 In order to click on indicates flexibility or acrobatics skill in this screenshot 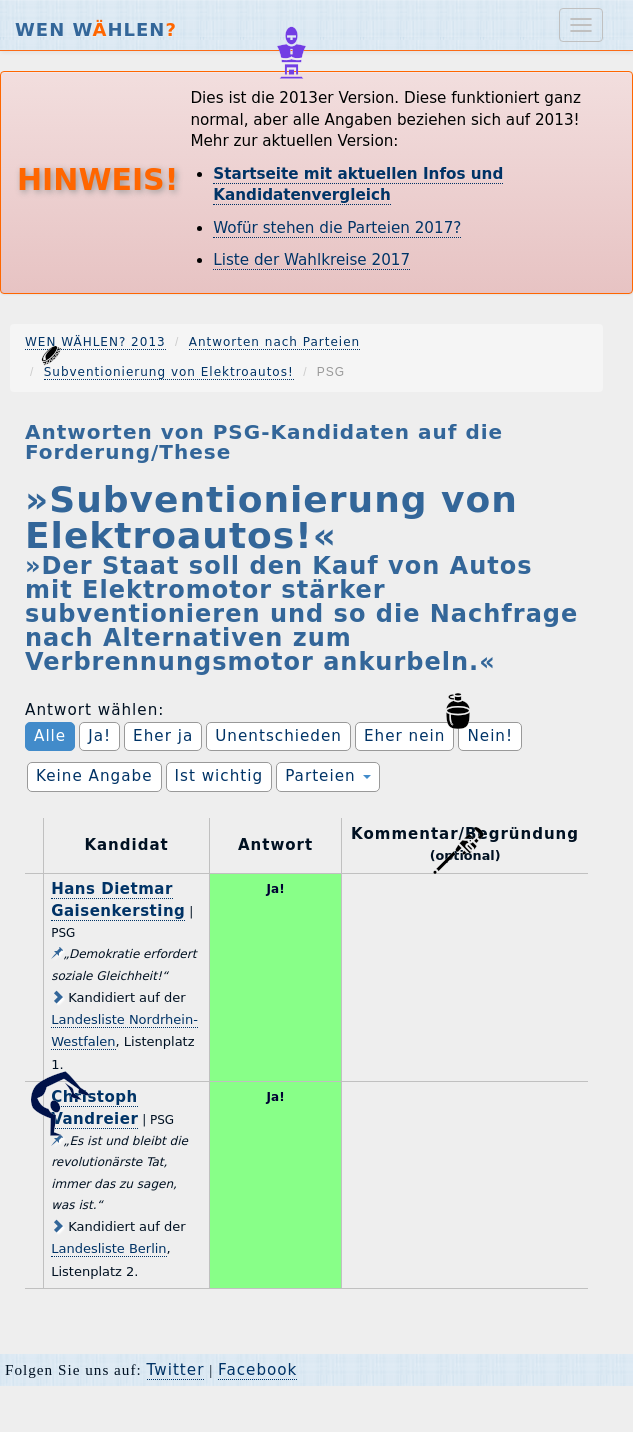, I will do `click(60, 1103)`.